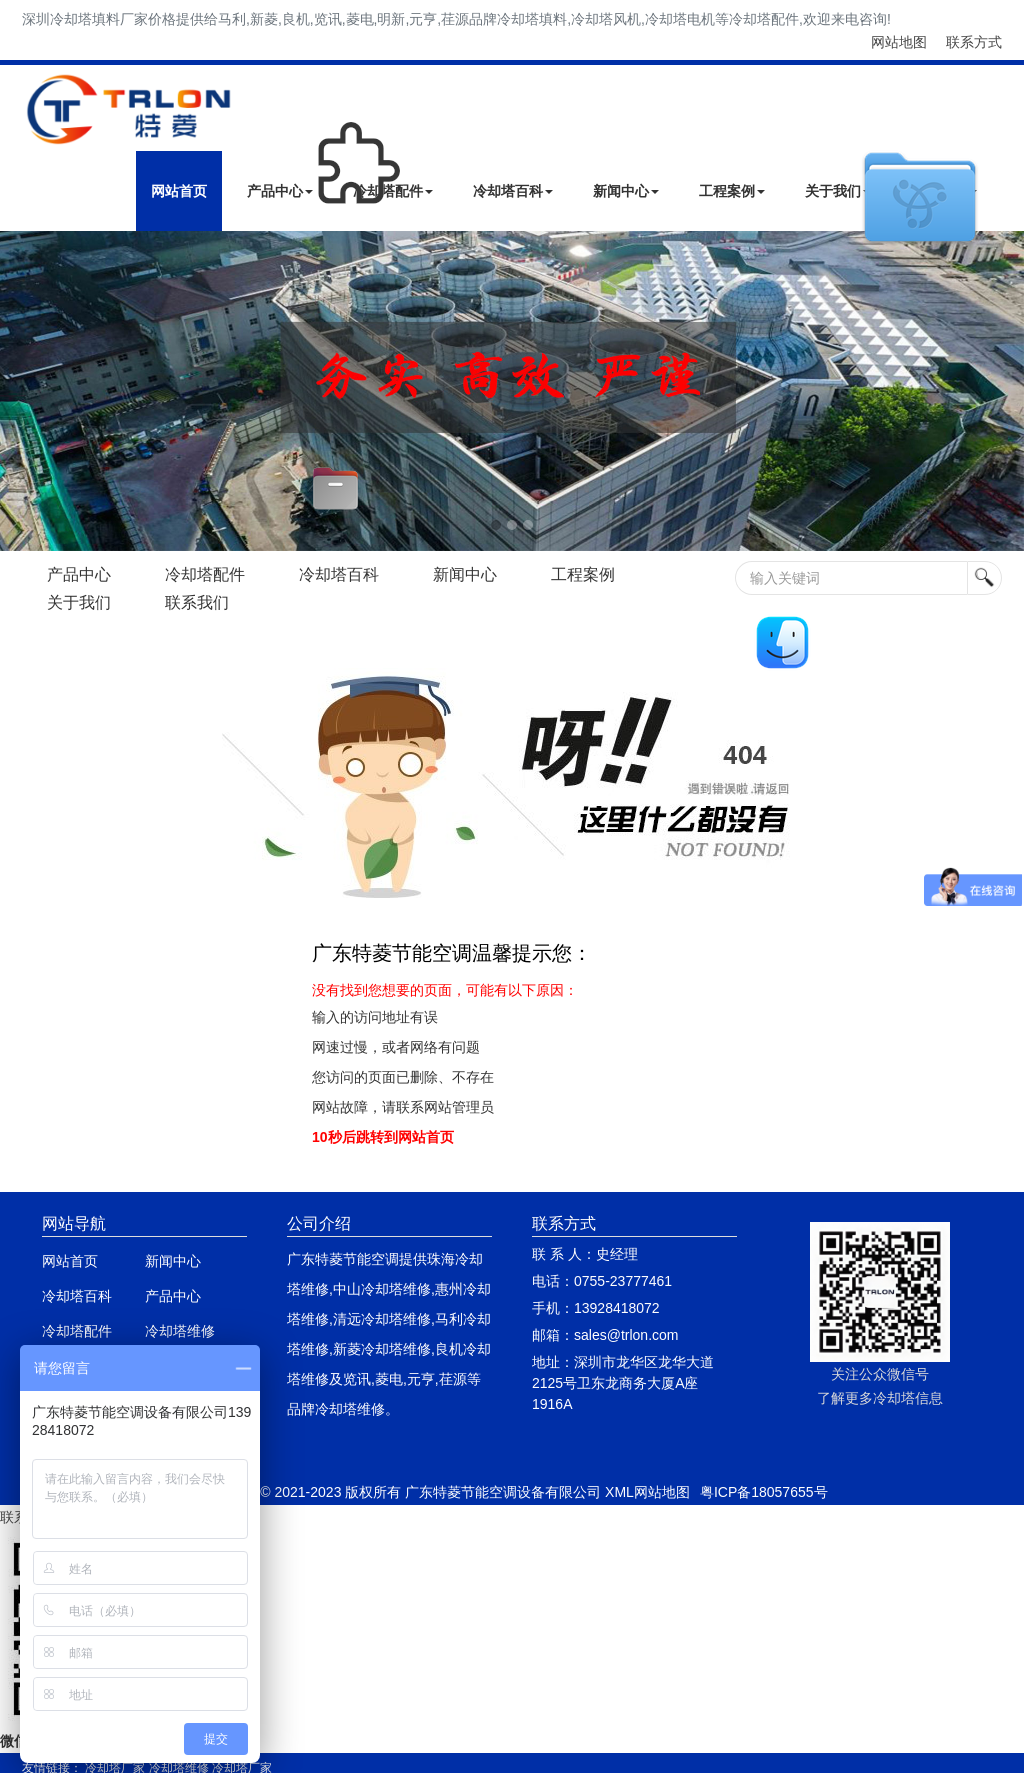 This screenshot has height=1773, width=1024. I want to click on open your communication files folder, so click(920, 197).